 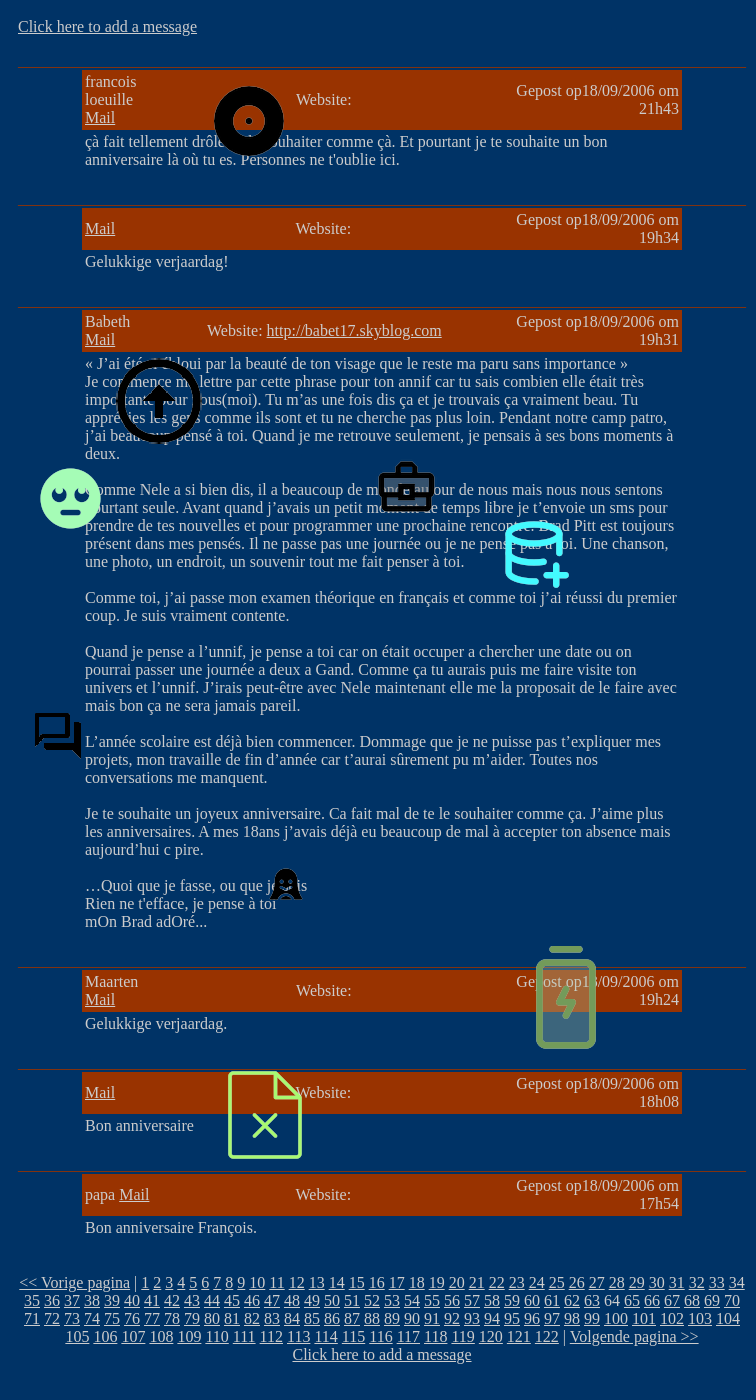 What do you see at coordinates (70, 498) in the screenshot?
I see `express annoyance or disinterest in a reaction` at bounding box center [70, 498].